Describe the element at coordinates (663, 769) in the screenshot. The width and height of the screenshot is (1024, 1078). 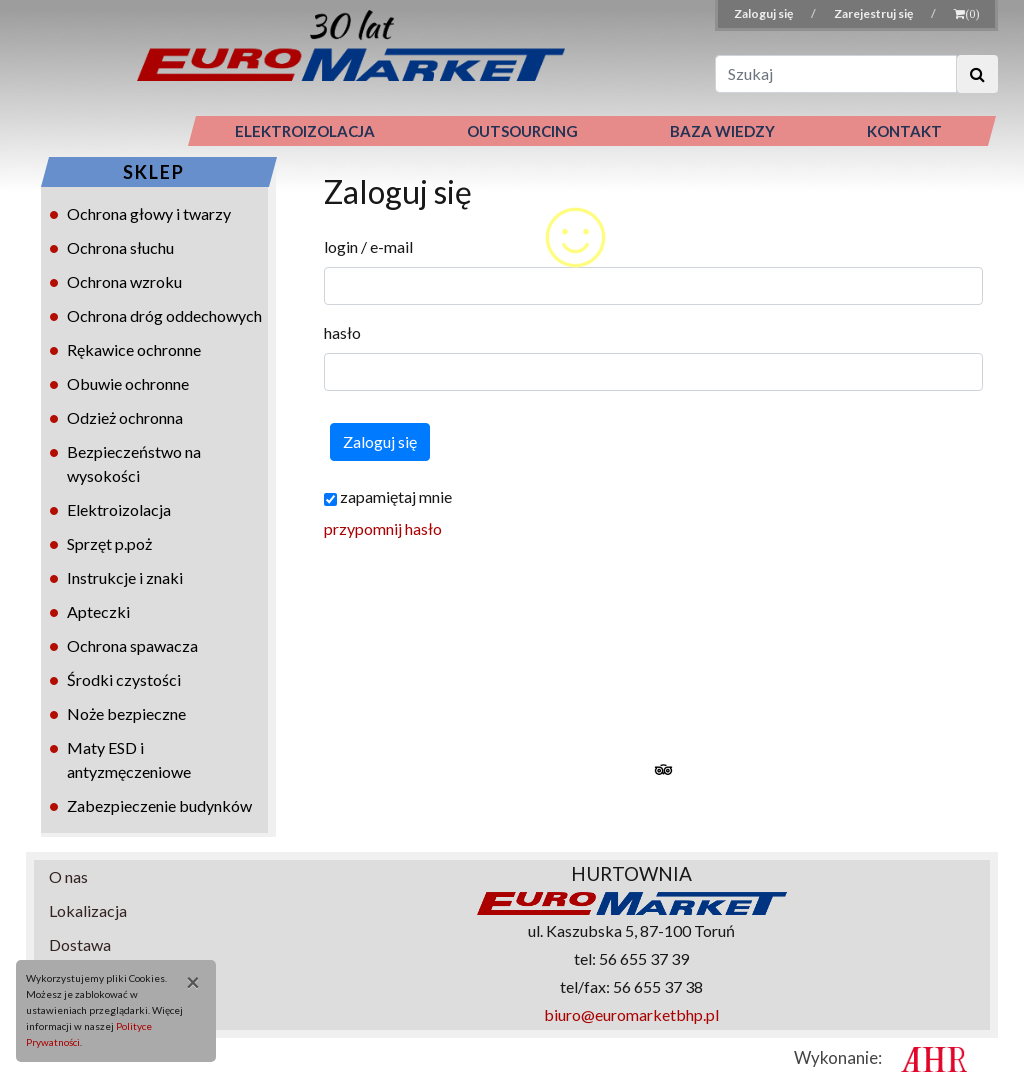
I see `view tripadvisor reviews and ratings` at that location.